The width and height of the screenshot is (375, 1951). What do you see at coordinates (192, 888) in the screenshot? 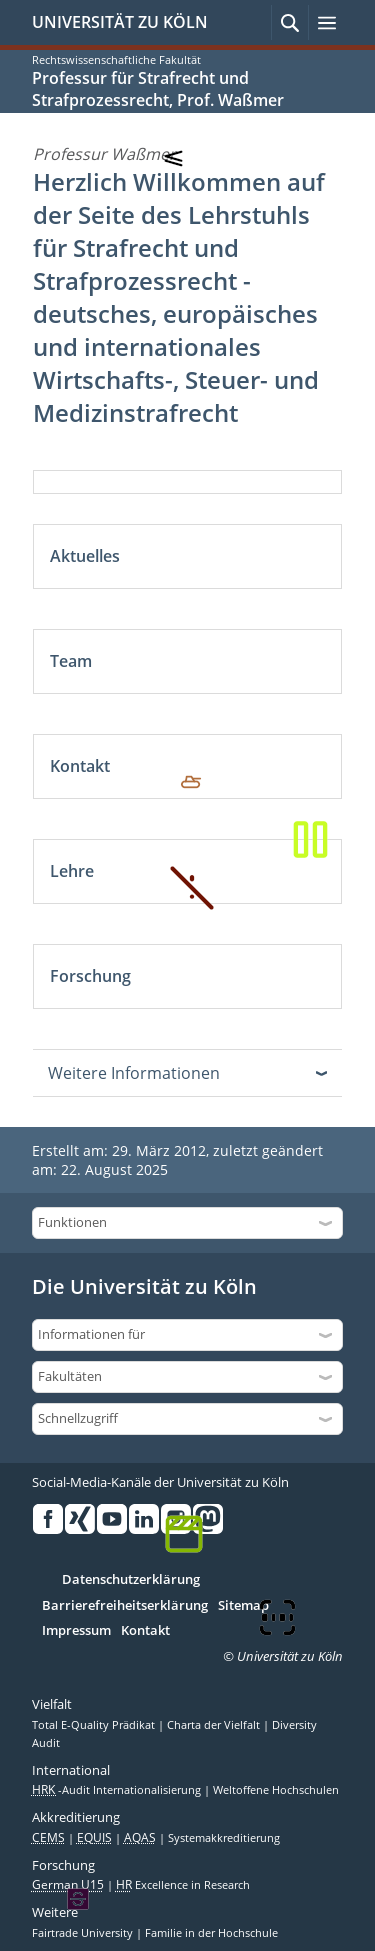
I see `alerts or notifications are disabled` at bounding box center [192, 888].